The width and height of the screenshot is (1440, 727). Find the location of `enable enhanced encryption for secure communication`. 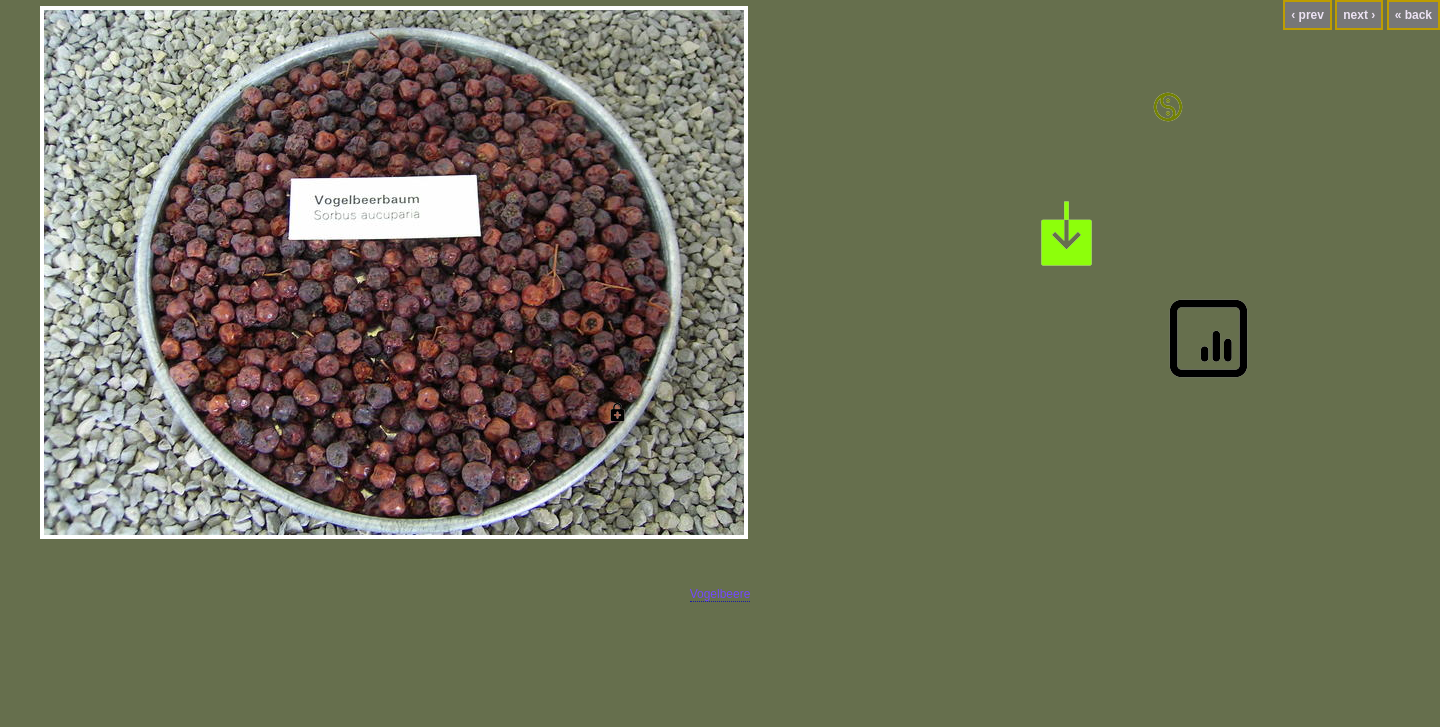

enable enhanced encryption for secure communication is located at coordinates (617, 412).